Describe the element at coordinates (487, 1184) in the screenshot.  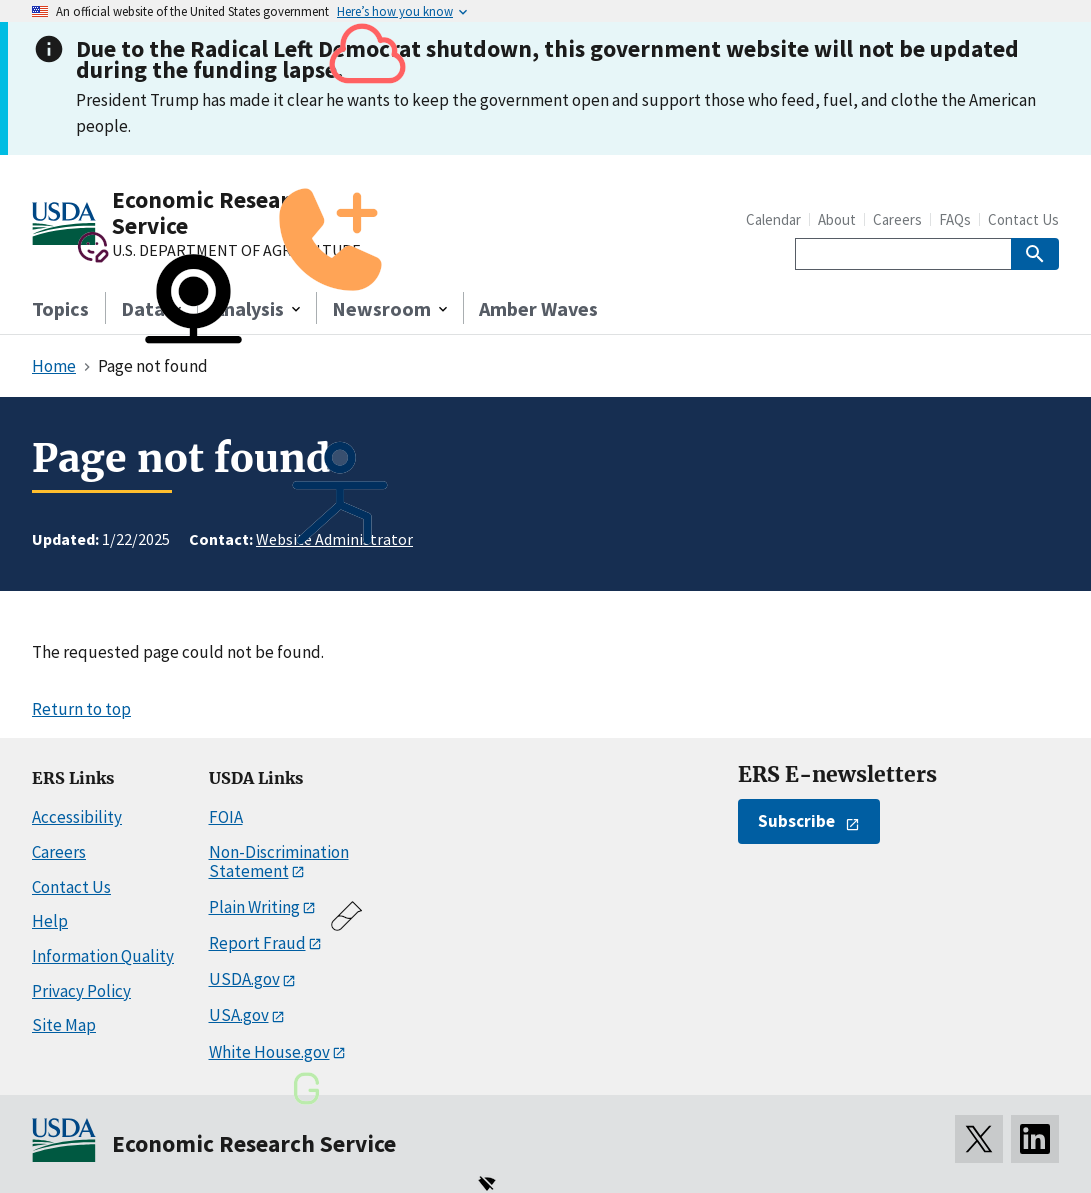
I see `indicates wifi is disabled or unavailable` at that location.